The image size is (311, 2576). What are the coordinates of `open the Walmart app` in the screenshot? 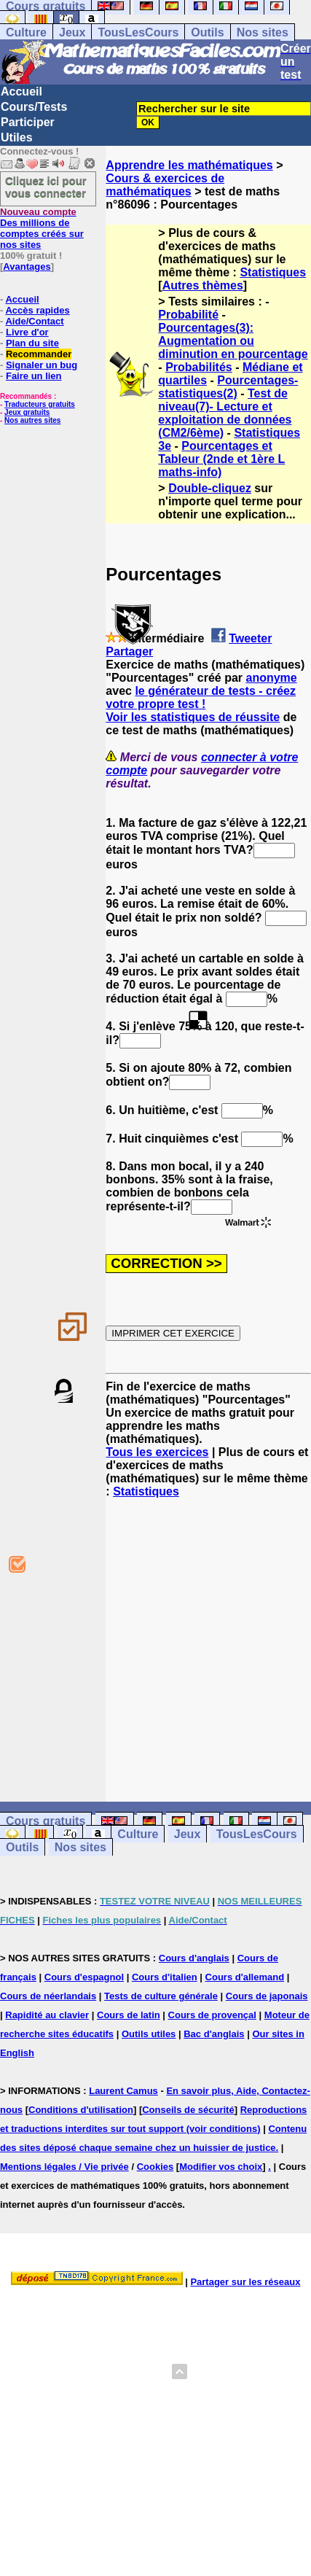 It's located at (248, 1222).